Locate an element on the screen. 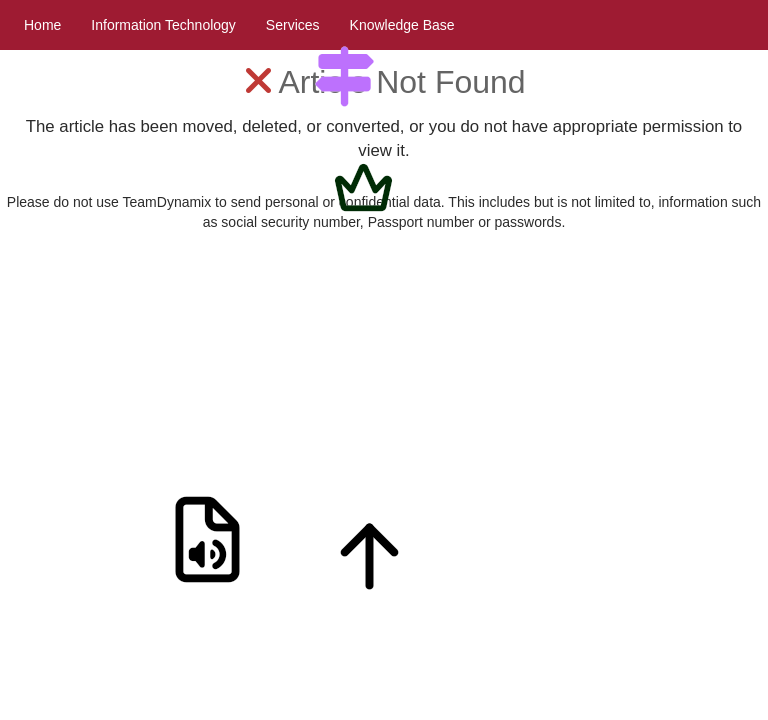 This screenshot has width=768, height=720. move up or scroll to top is located at coordinates (369, 556).